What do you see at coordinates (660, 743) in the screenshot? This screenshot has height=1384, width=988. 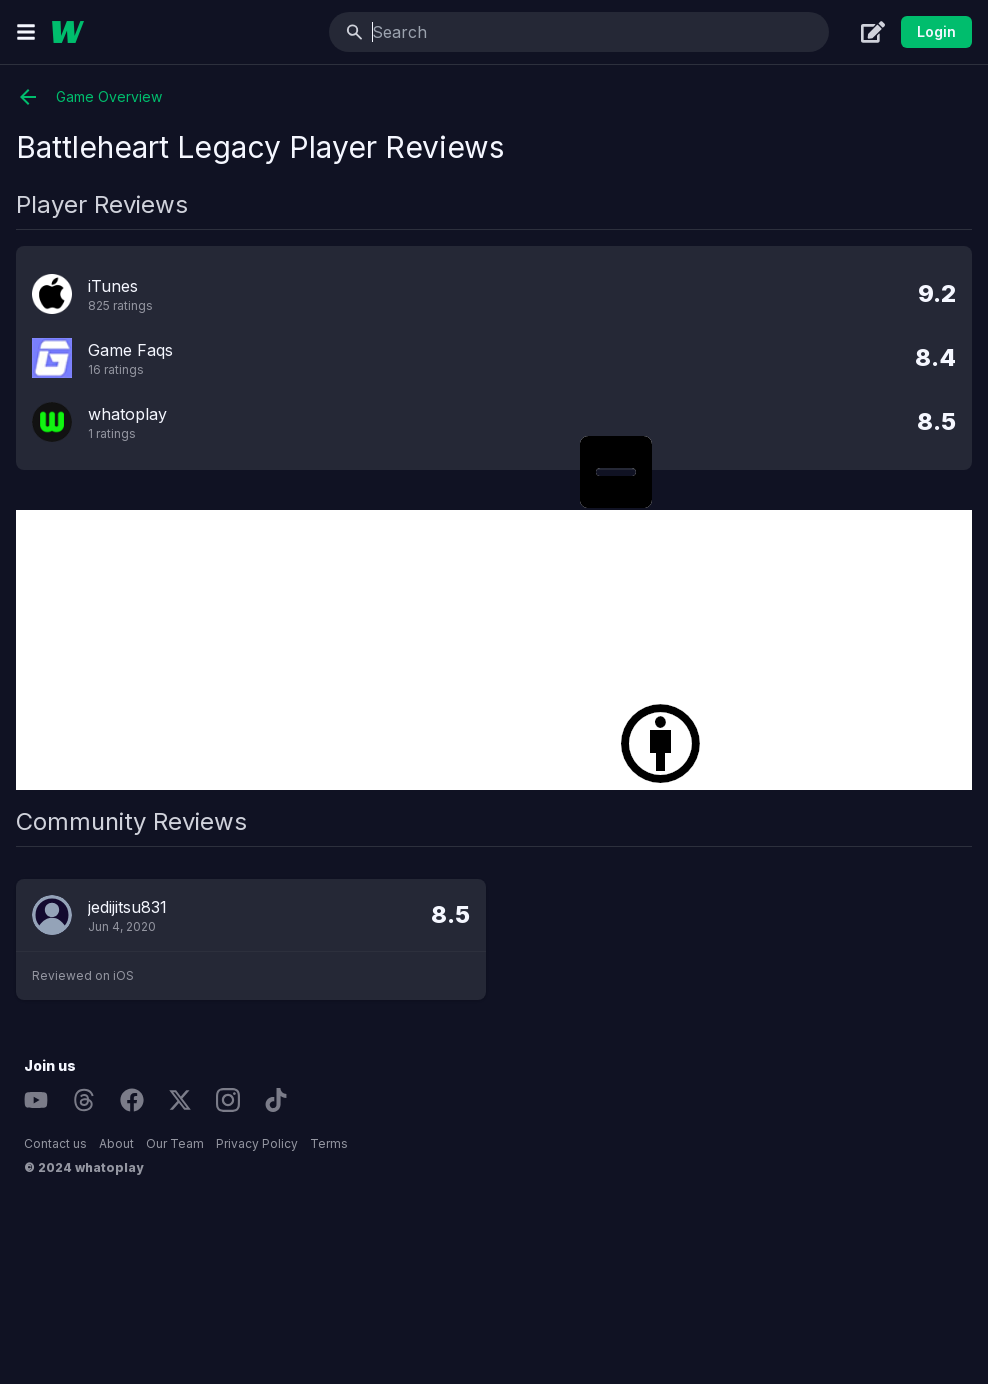 I see `view attribution or credit information` at bounding box center [660, 743].